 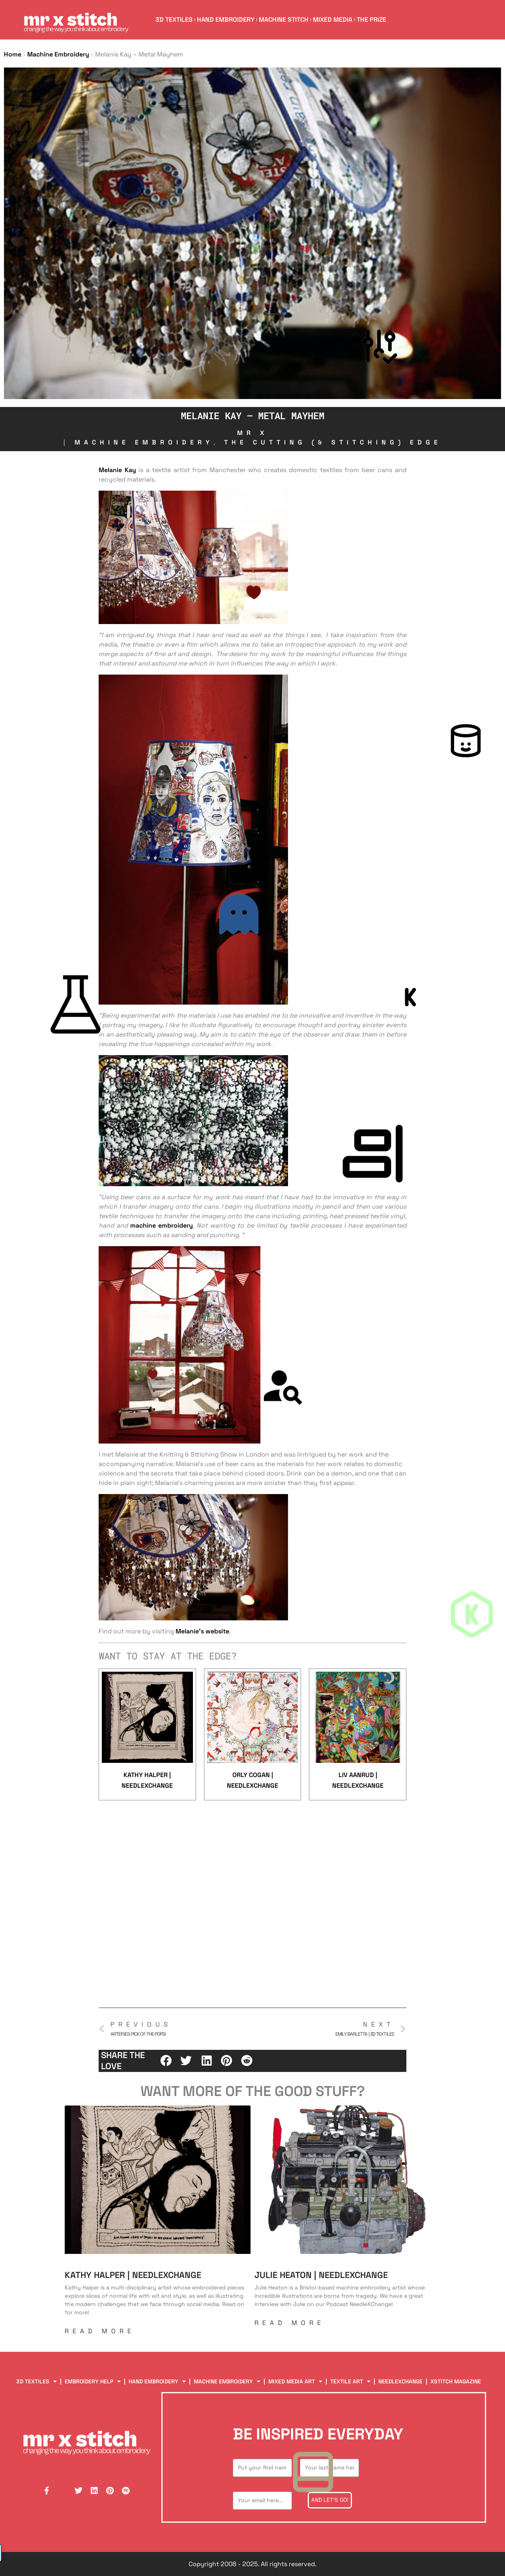 I want to click on toggle bottom navigation bar visibility, so click(x=313, y=2472).